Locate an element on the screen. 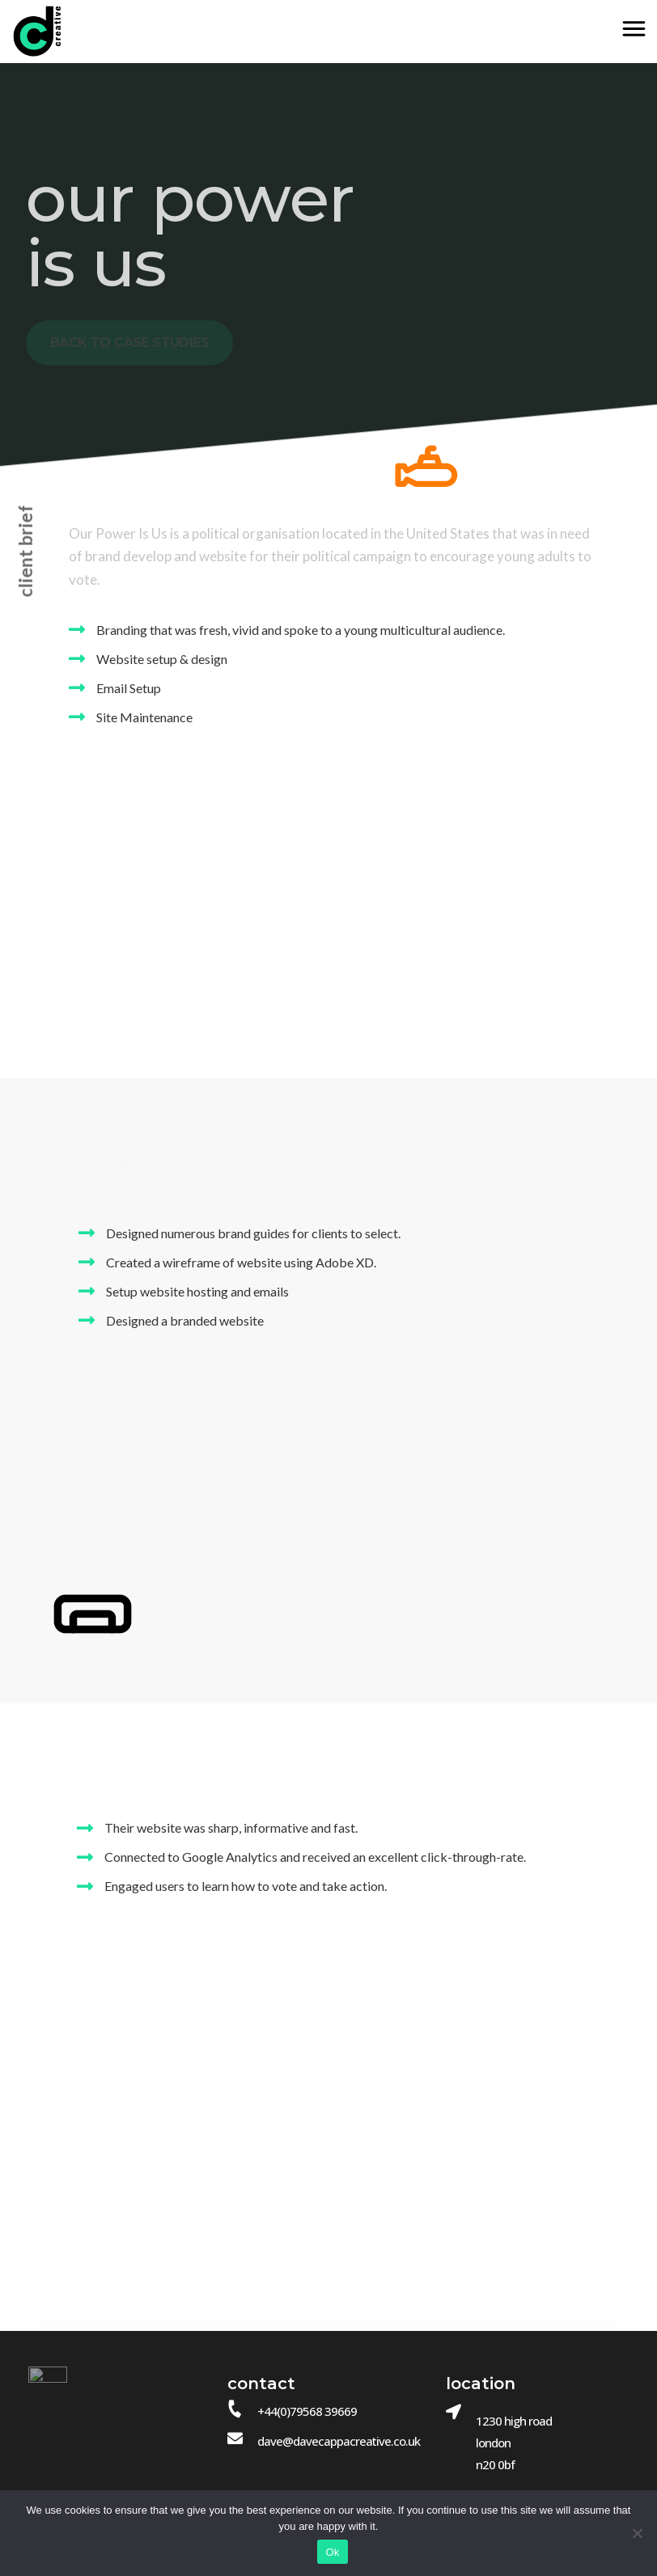 This screenshot has height=2576, width=657. navigate to underwater or submarine-related content is located at coordinates (425, 469).